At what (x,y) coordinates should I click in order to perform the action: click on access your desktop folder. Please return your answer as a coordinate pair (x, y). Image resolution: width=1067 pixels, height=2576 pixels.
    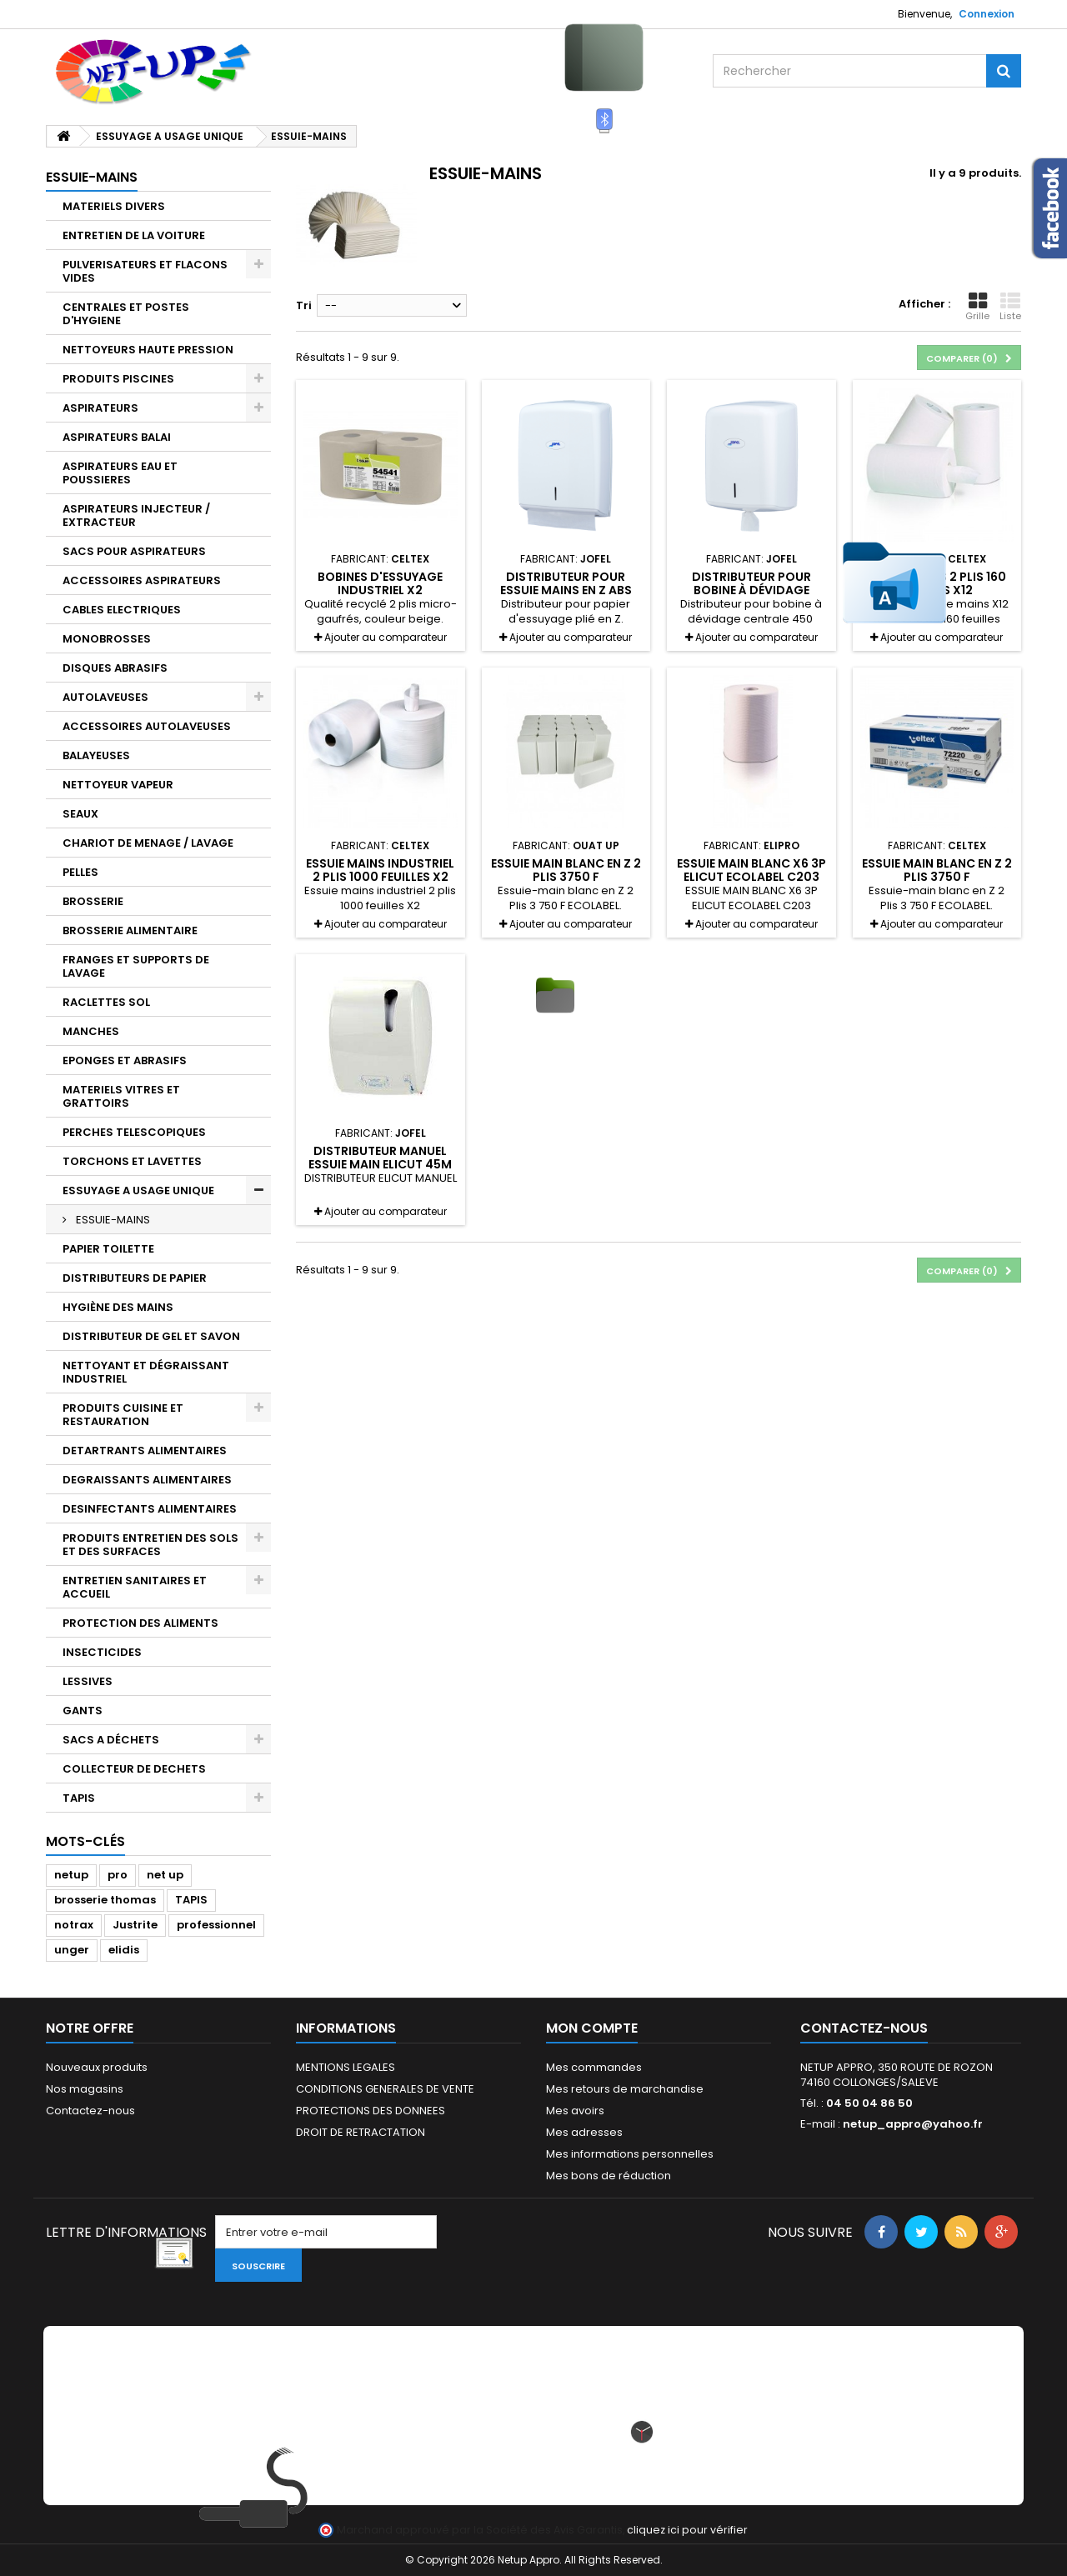
    Looking at the image, I should click on (604, 54).